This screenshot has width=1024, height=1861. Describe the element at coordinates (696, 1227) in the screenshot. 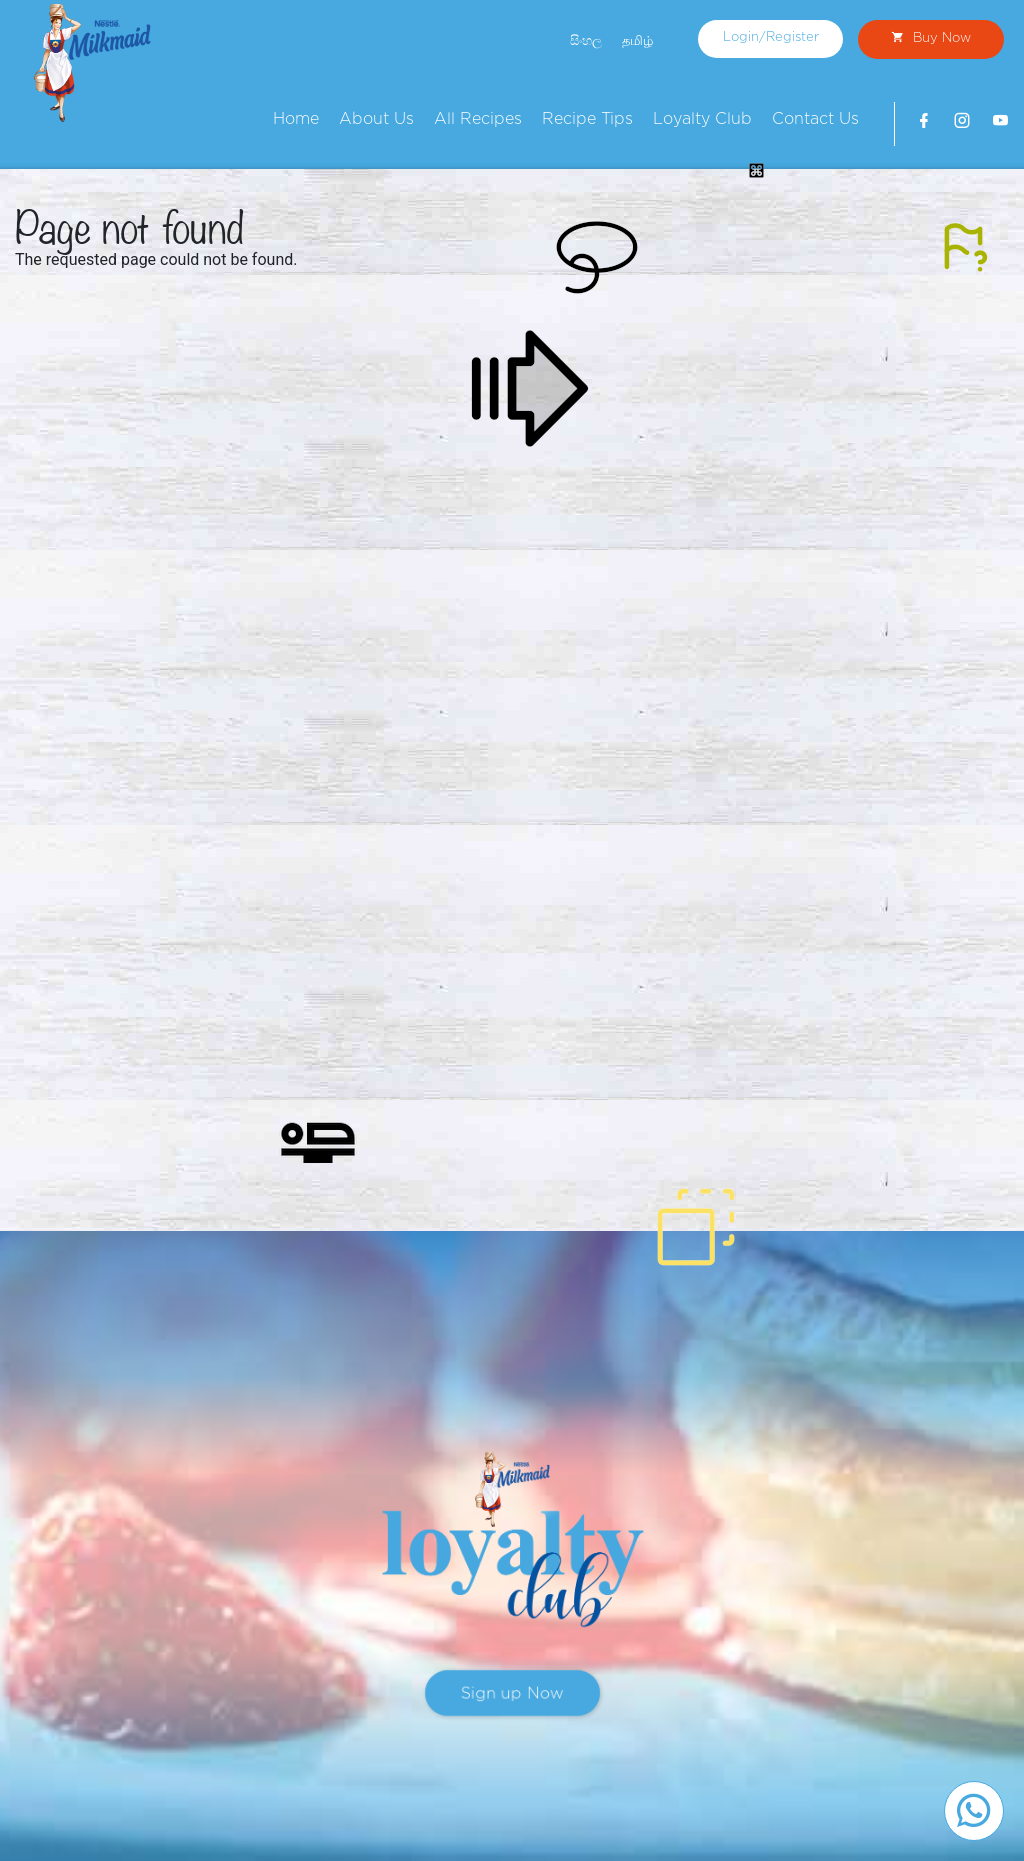

I see `send selected element to background layer` at that location.